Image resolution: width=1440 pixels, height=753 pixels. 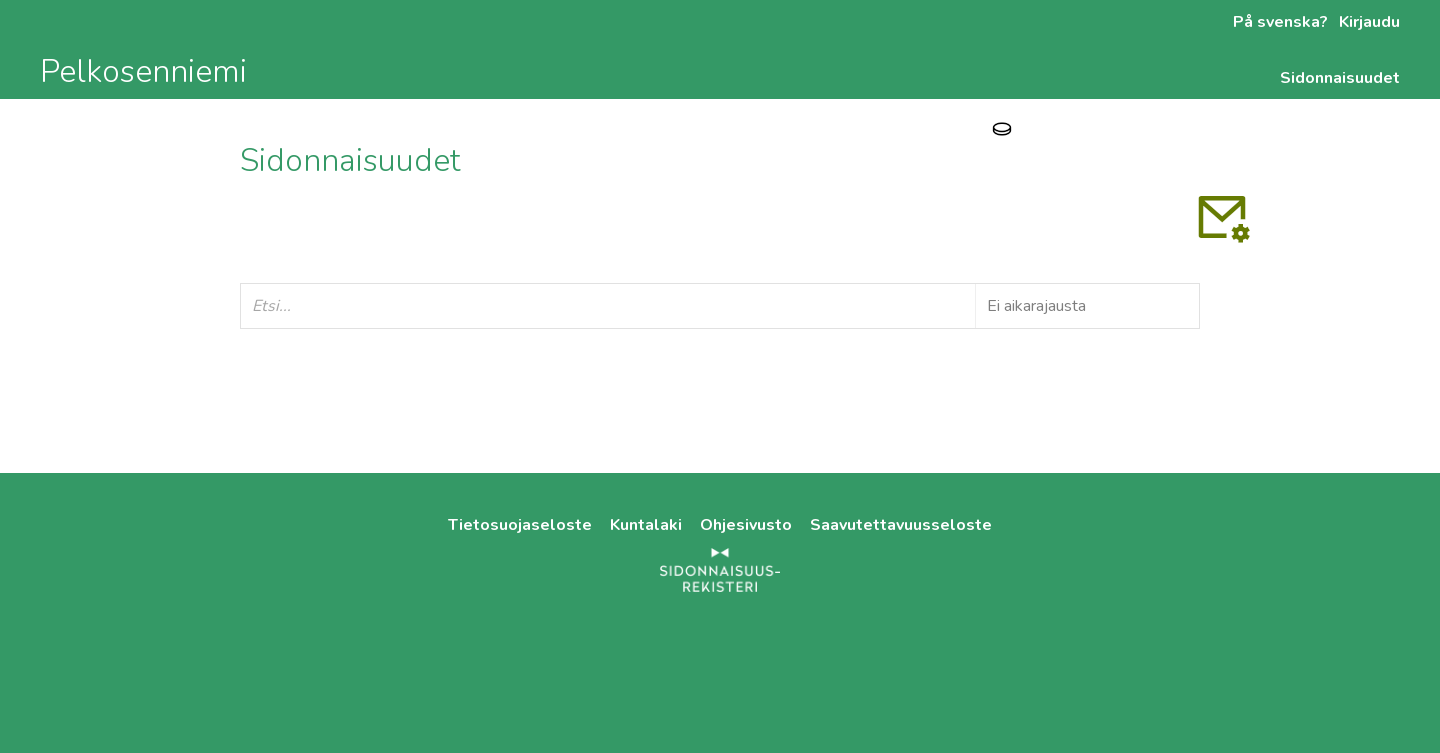 I want to click on view your coin balance or currency, so click(x=1002, y=129).